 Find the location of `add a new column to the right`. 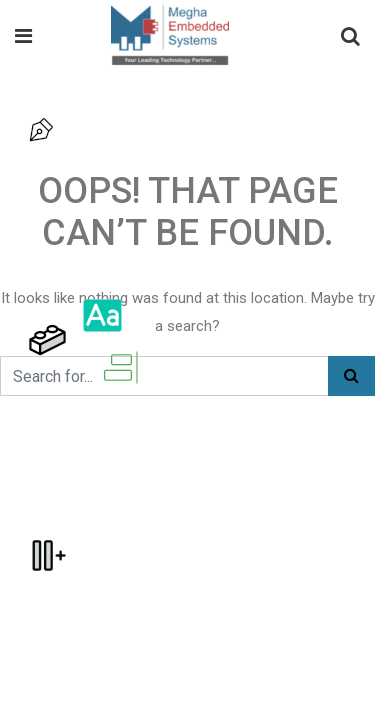

add a new column to the right is located at coordinates (46, 555).